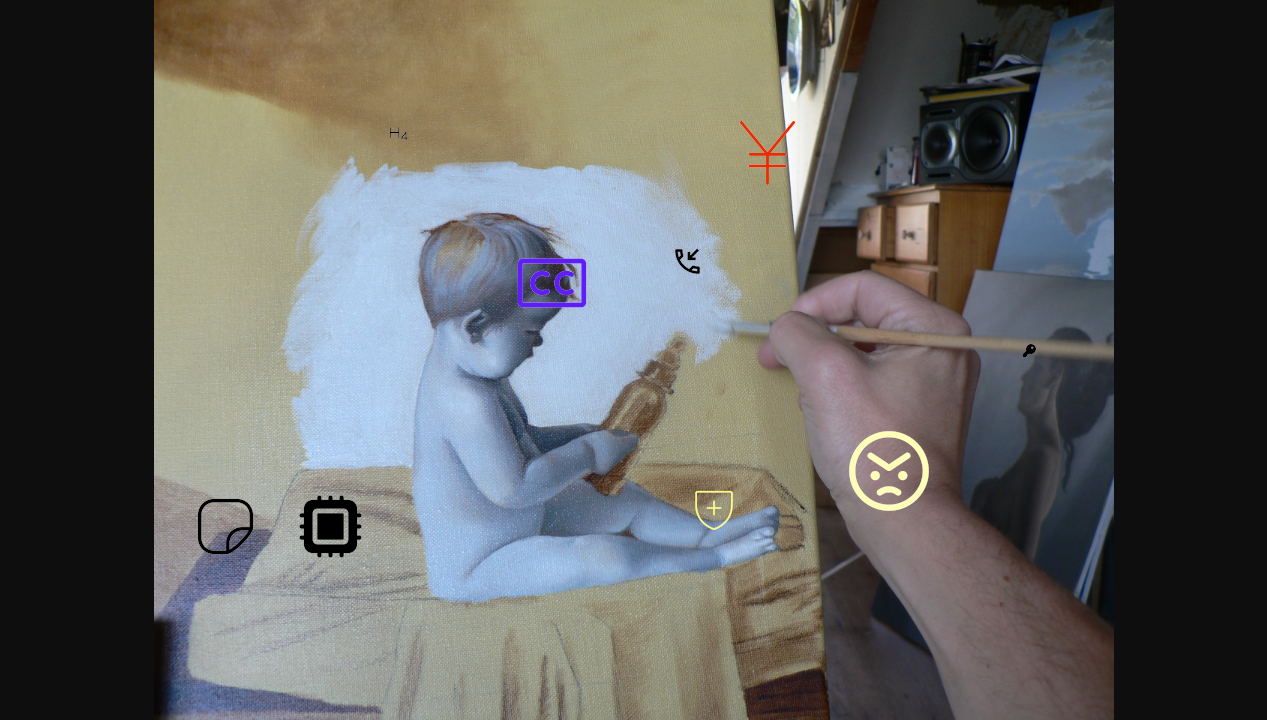 This screenshot has width=1267, height=720. What do you see at coordinates (687, 261) in the screenshot?
I see `indicates a missed call that needs to be returned` at bounding box center [687, 261].